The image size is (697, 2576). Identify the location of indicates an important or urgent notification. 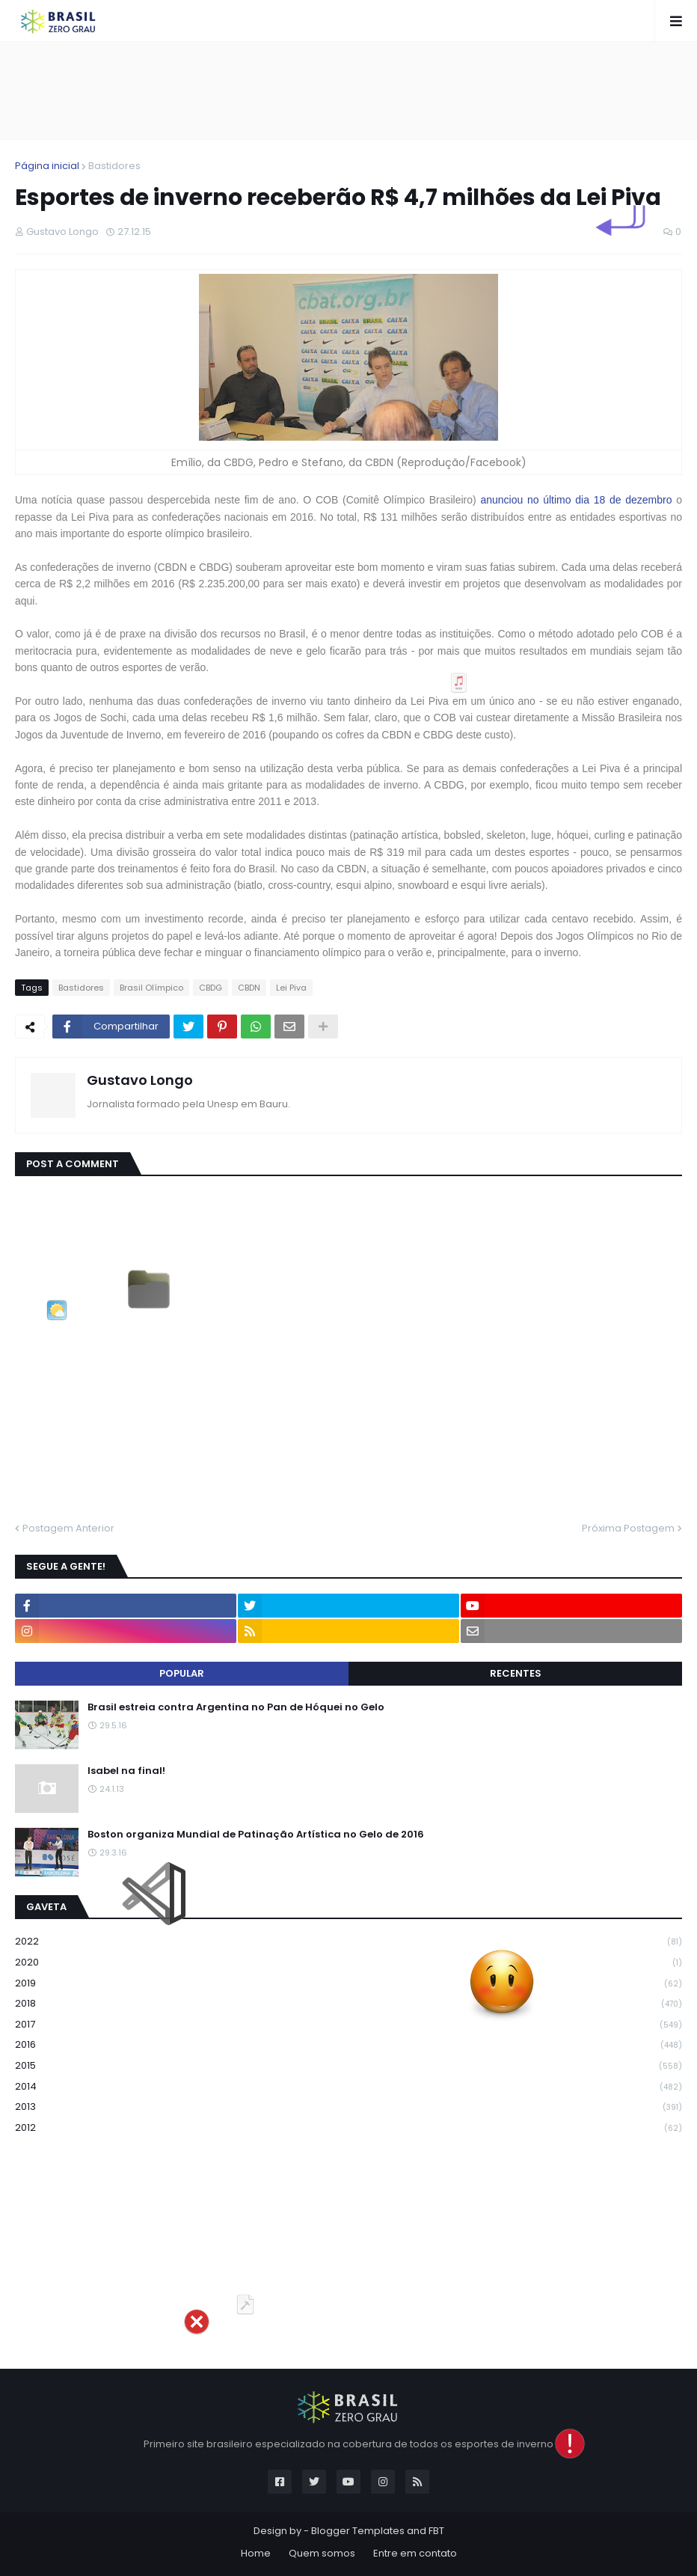
(570, 2444).